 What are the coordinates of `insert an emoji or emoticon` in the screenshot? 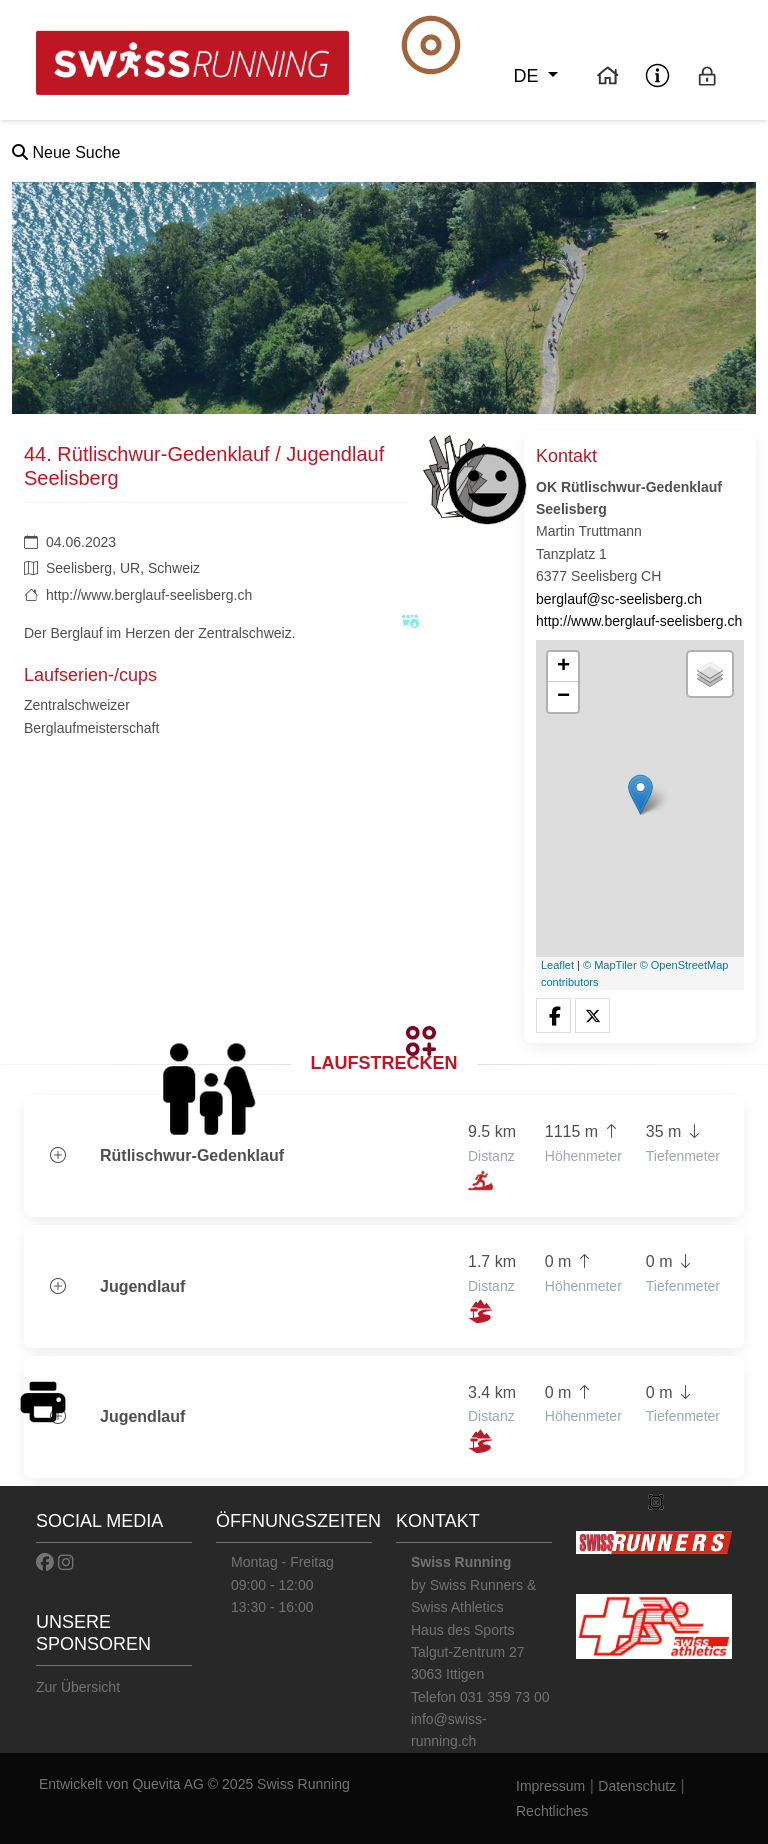 It's located at (487, 485).